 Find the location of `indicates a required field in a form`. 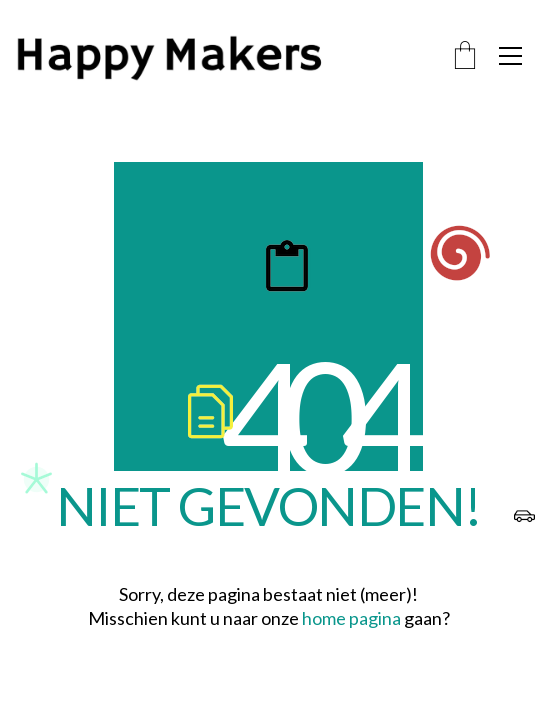

indicates a required field in a form is located at coordinates (36, 479).